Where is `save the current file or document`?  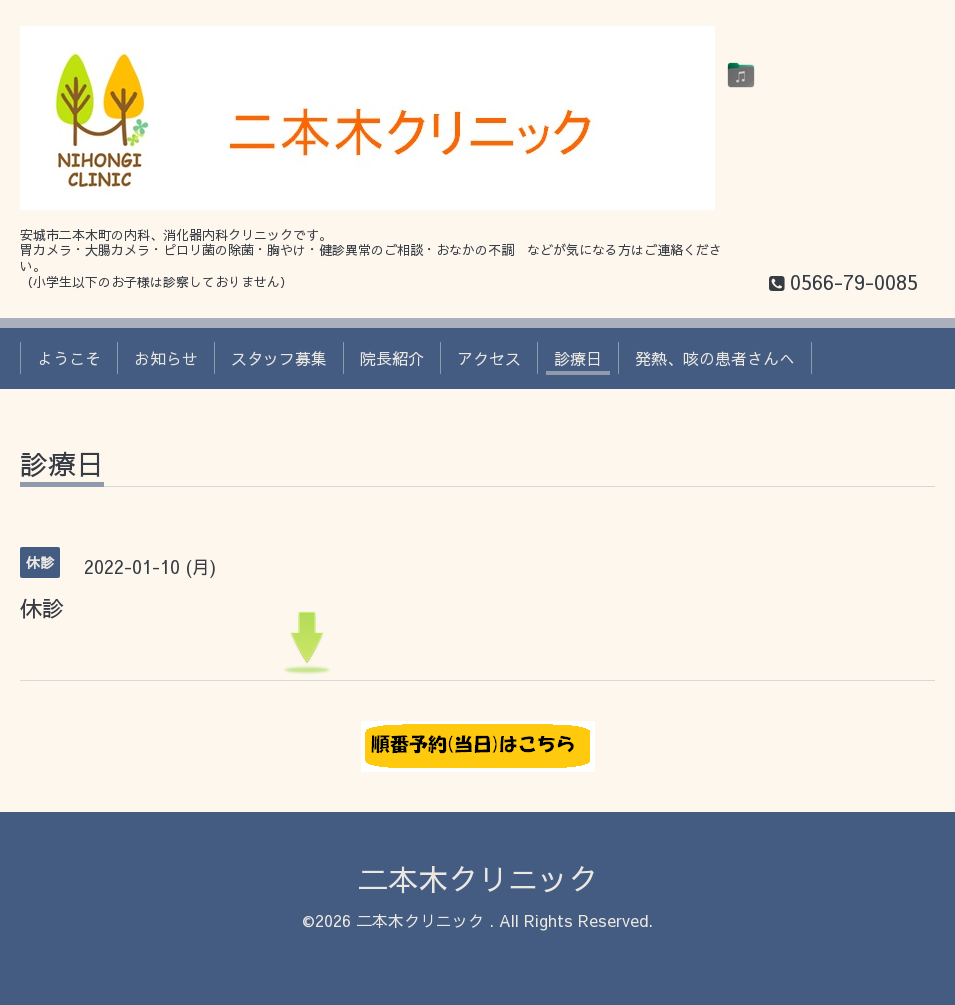
save the current file or document is located at coordinates (307, 639).